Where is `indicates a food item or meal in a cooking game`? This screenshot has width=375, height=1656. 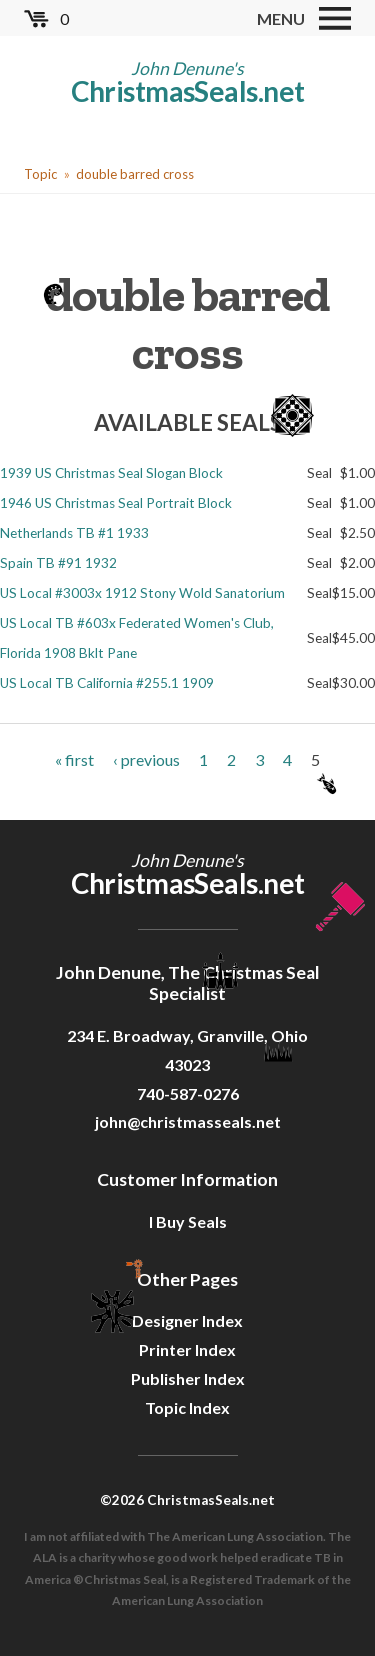
indicates a food item or meal in a cooking game is located at coordinates (326, 783).